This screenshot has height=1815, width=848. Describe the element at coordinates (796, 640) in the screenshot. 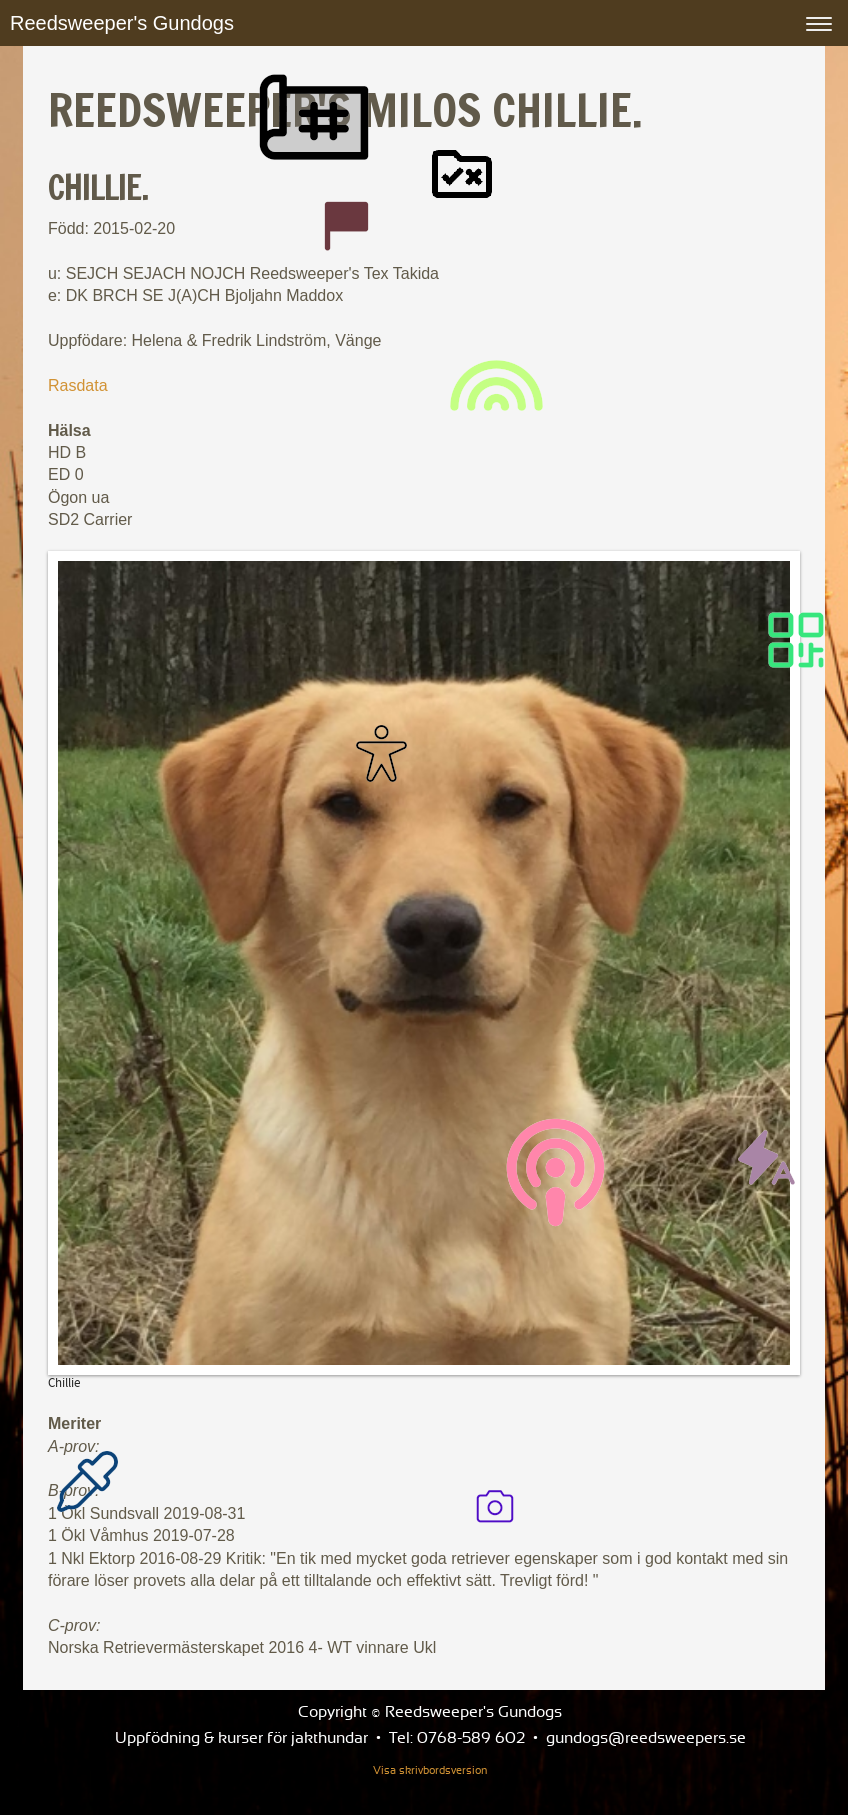

I see `scan or display a QR code` at that location.